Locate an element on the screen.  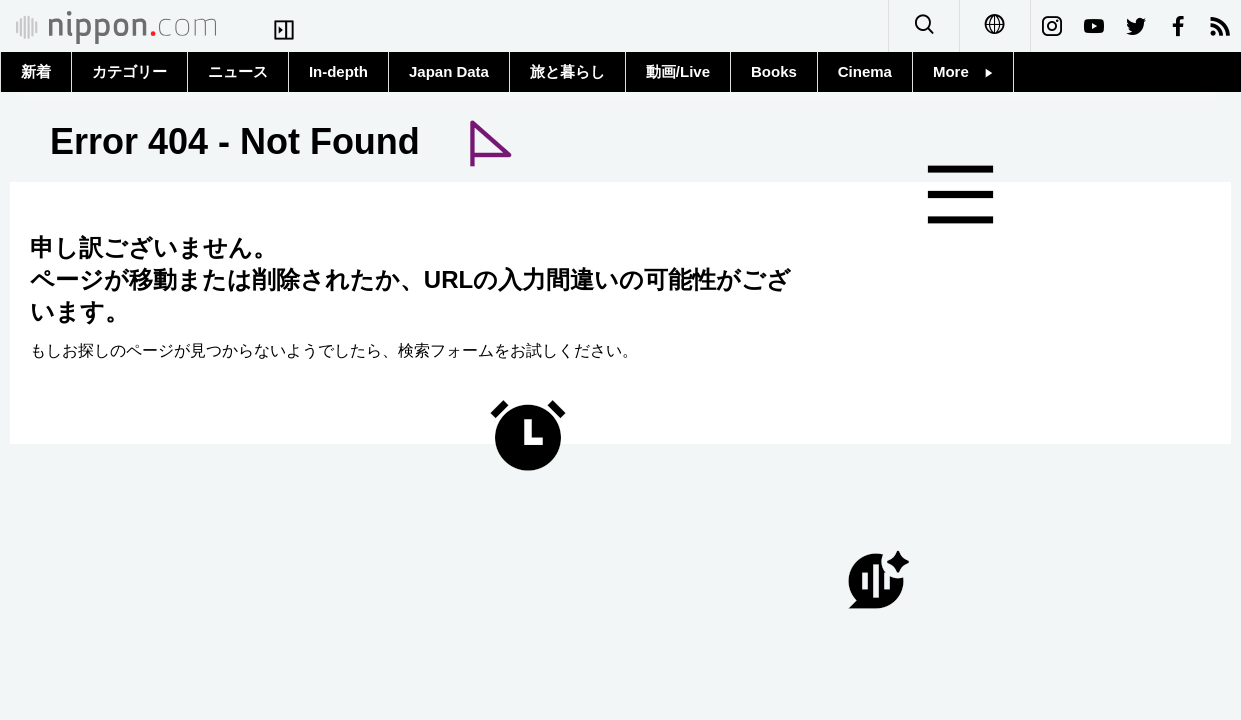
set or manage alarms is located at coordinates (528, 434).